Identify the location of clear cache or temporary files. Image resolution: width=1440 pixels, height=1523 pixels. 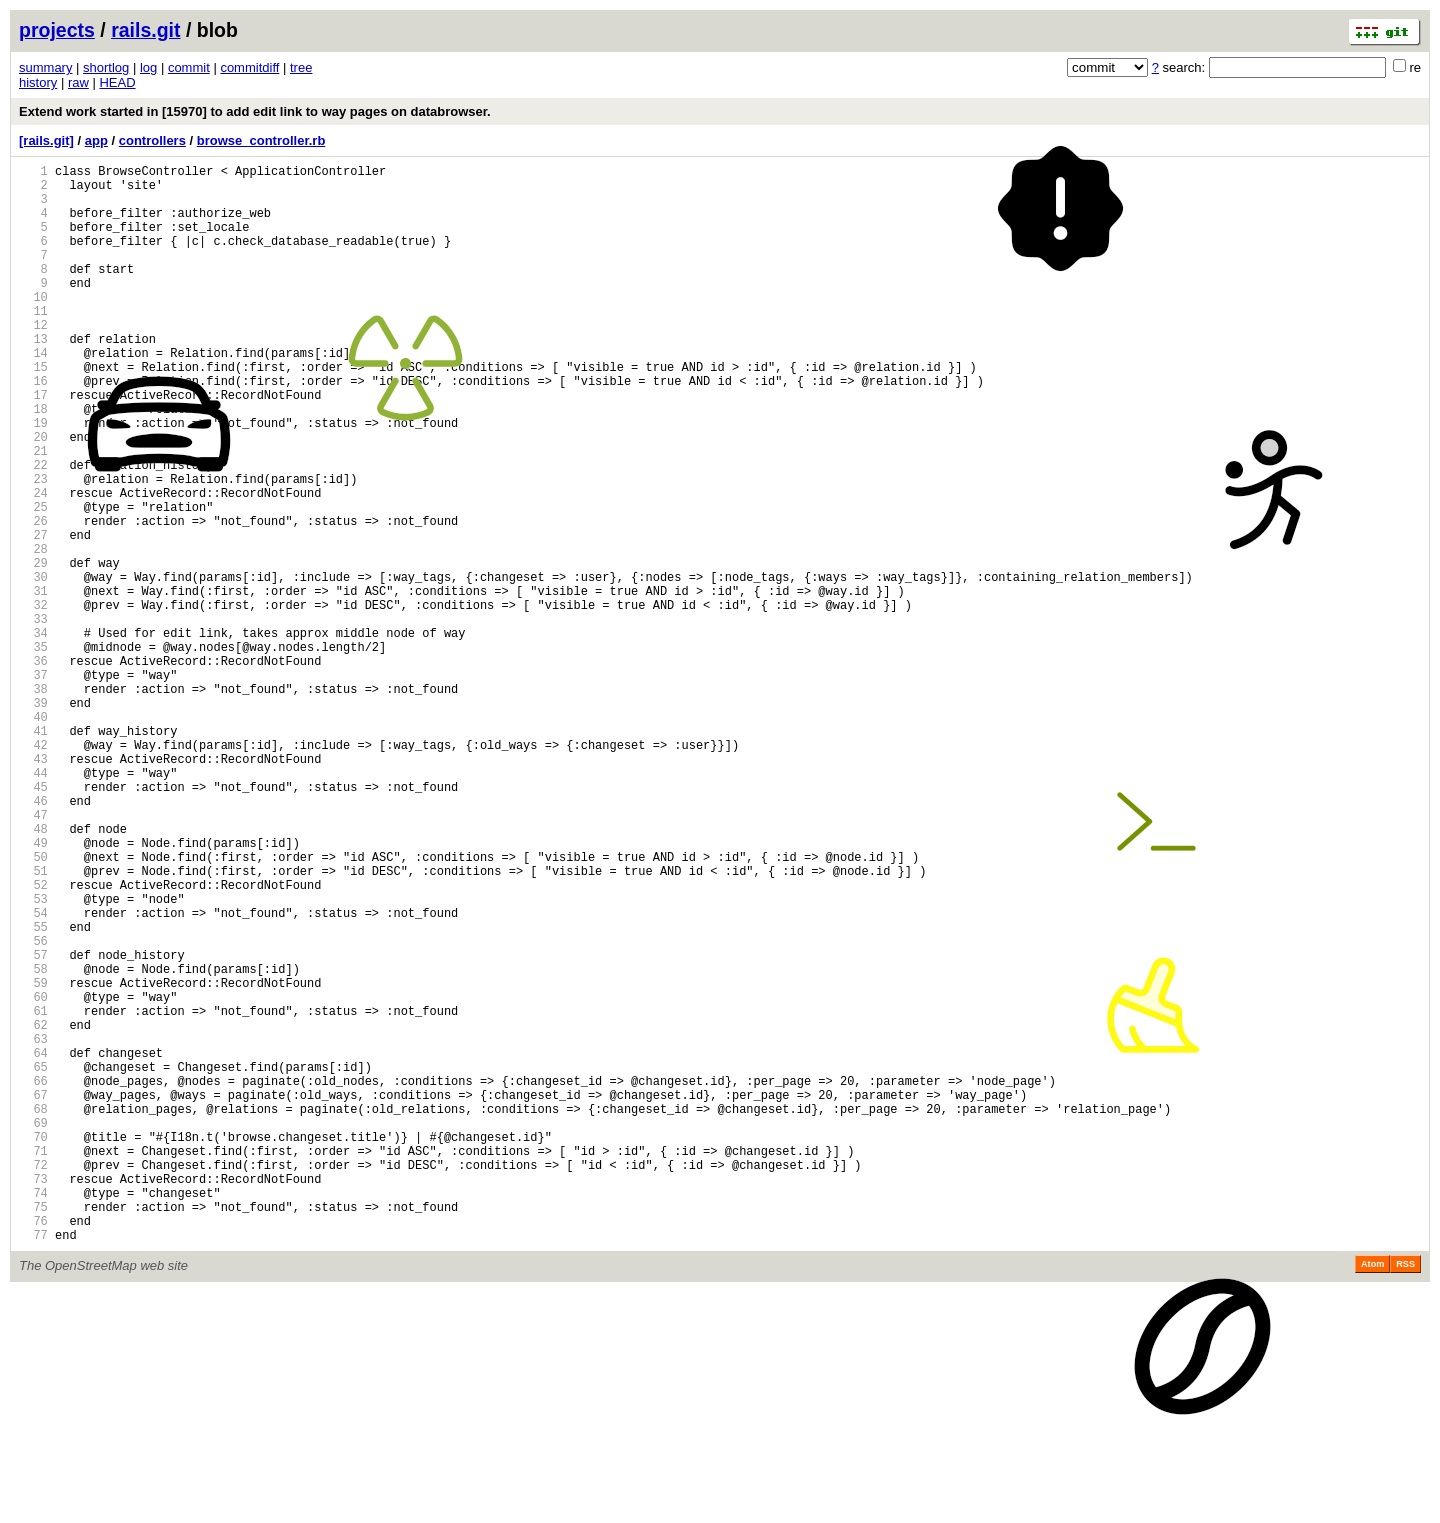
(1151, 1008).